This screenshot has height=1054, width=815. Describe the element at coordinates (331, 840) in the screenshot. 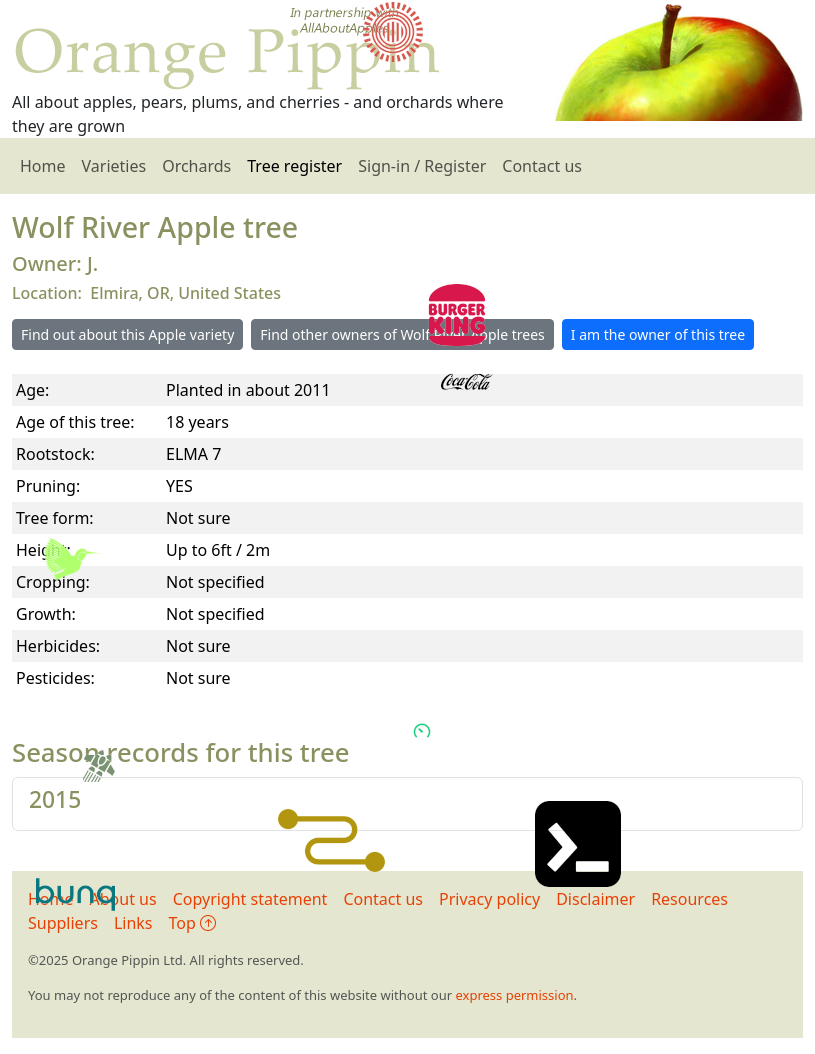

I see `relay app logo` at that location.